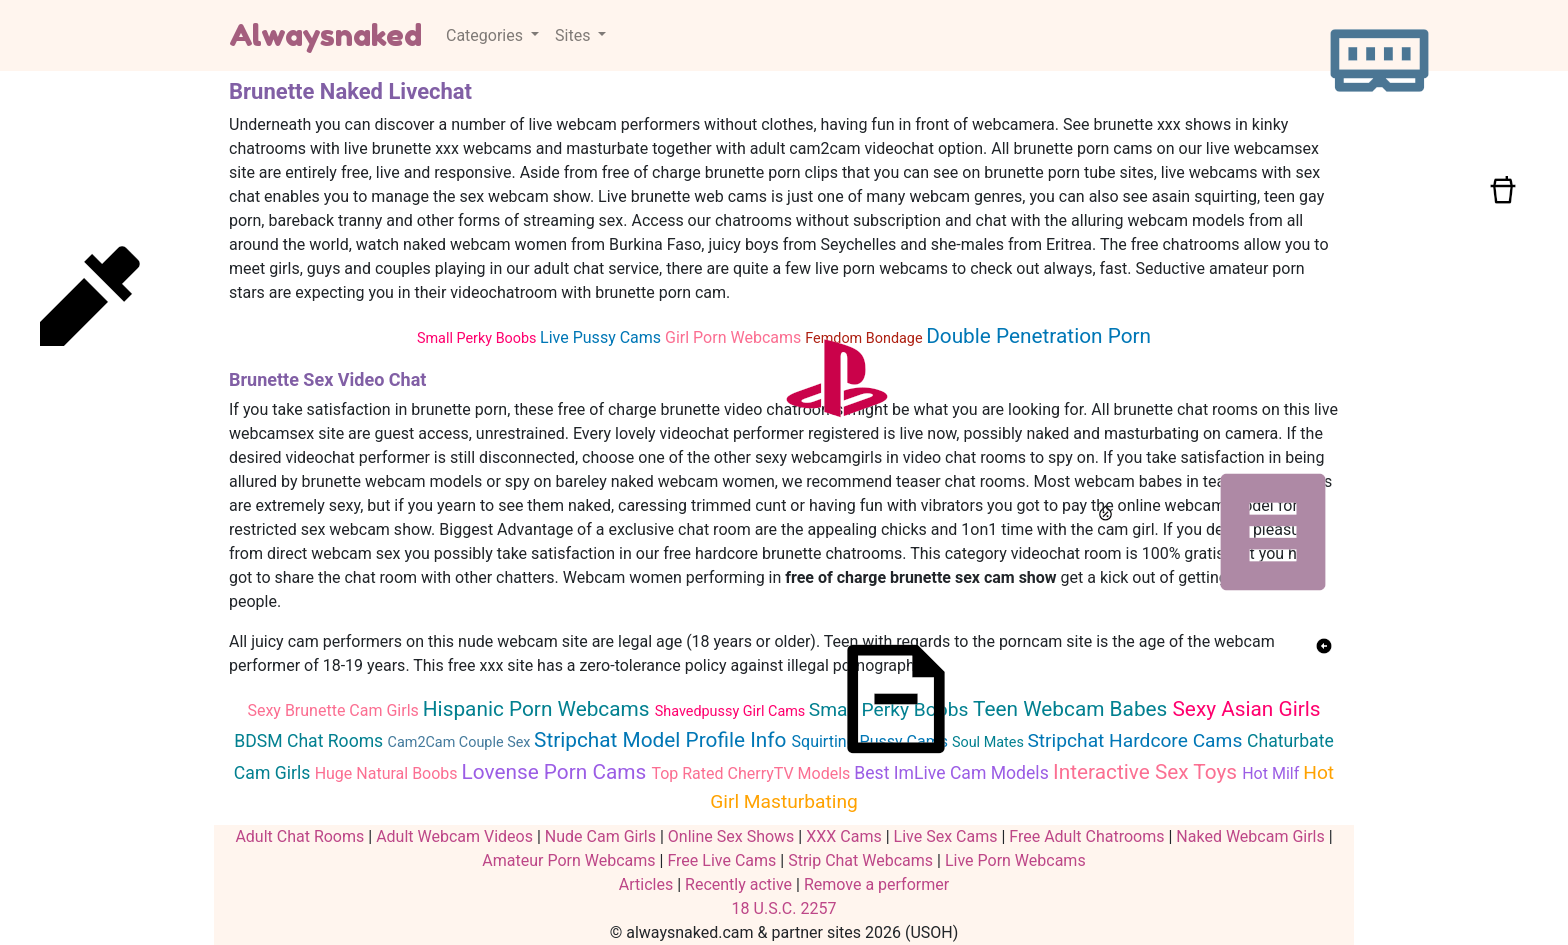 This screenshot has height=945, width=1568. I want to click on view food and drink options, so click(1503, 191).